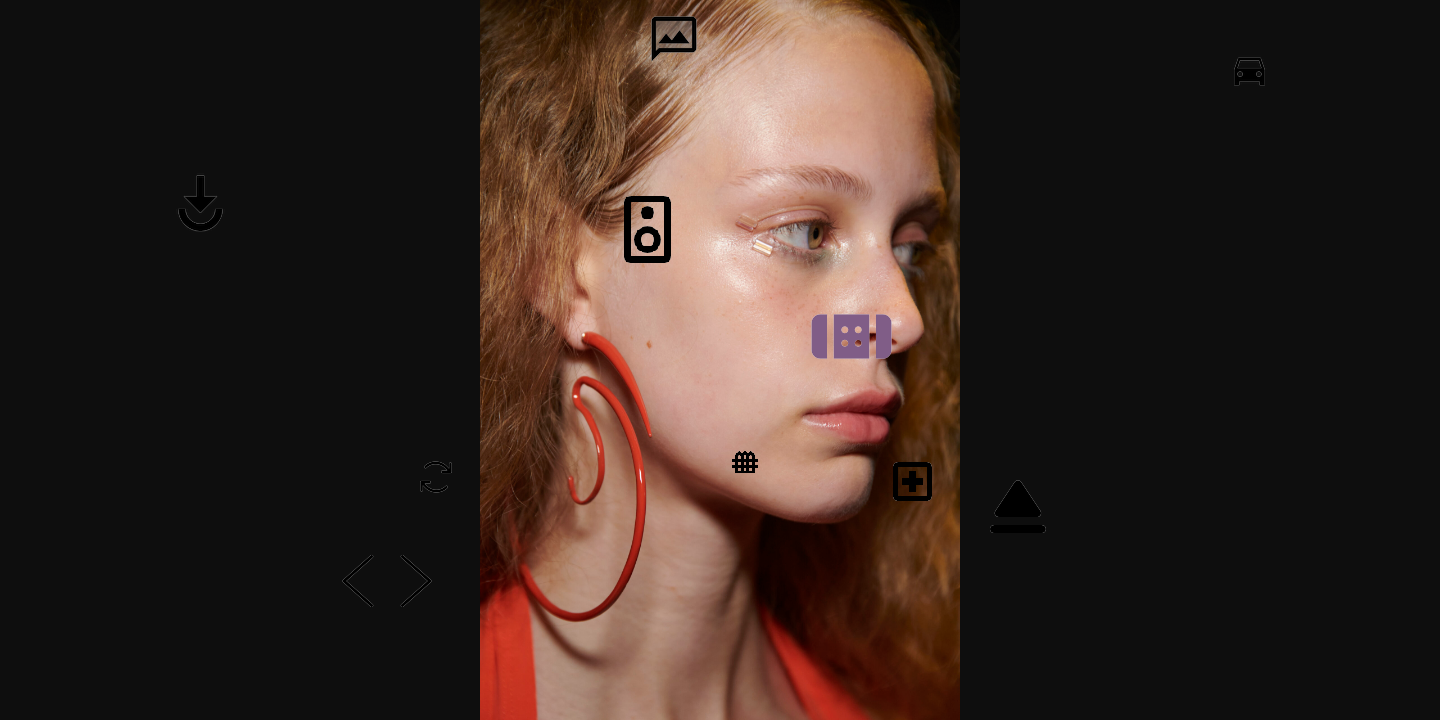 The height and width of the screenshot is (720, 1440). I want to click on send or receive a picture message (MMS), so click(674, 39).